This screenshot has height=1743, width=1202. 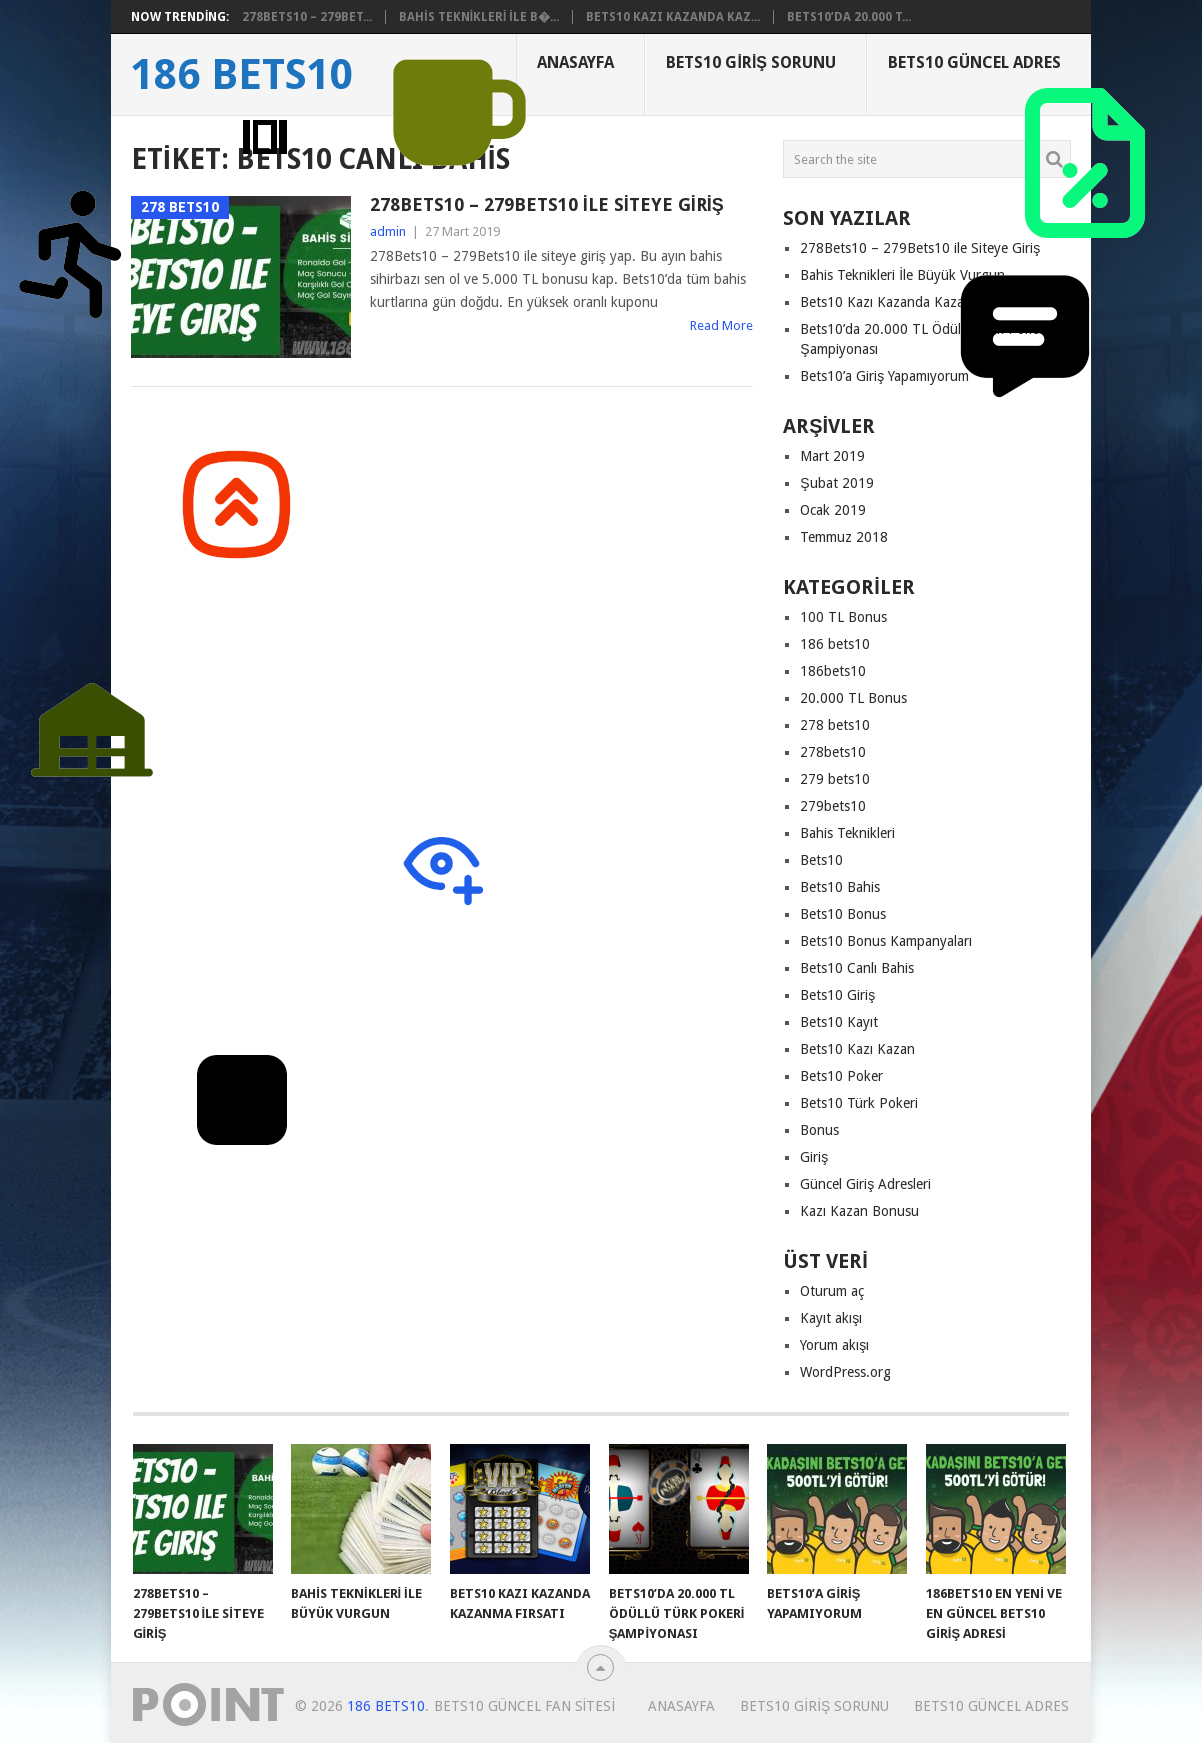 I want to click on access coffee break or break time features, so click(x=459, y=112).